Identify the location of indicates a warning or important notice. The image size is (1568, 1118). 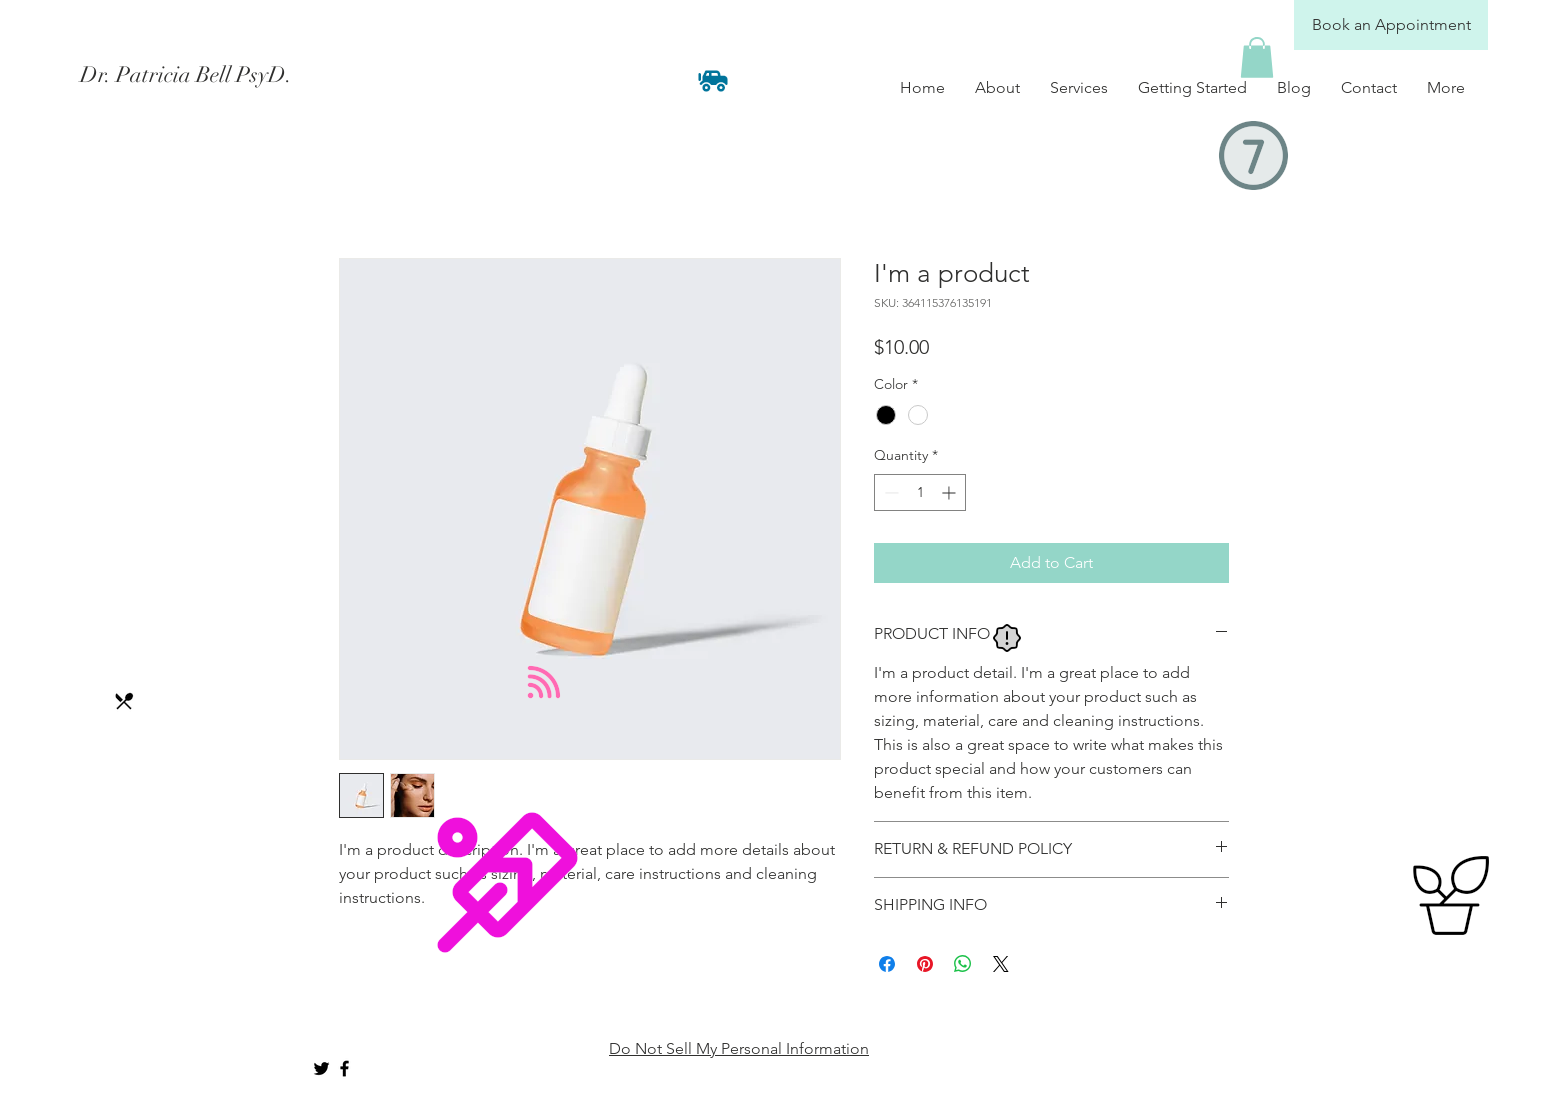
(1007, 638).